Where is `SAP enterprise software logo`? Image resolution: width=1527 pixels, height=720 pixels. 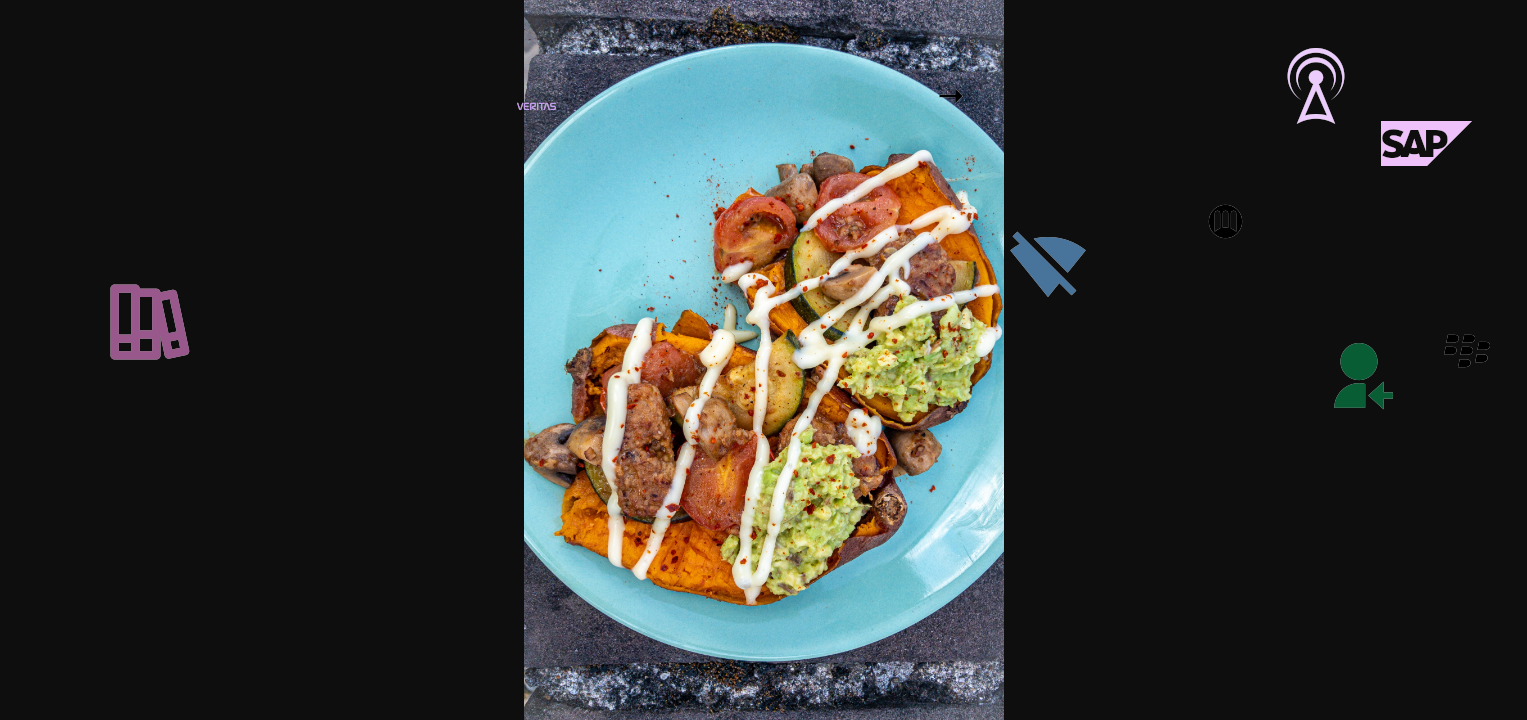
SAP enterprise software logo is located at coordinates (1426, 143).